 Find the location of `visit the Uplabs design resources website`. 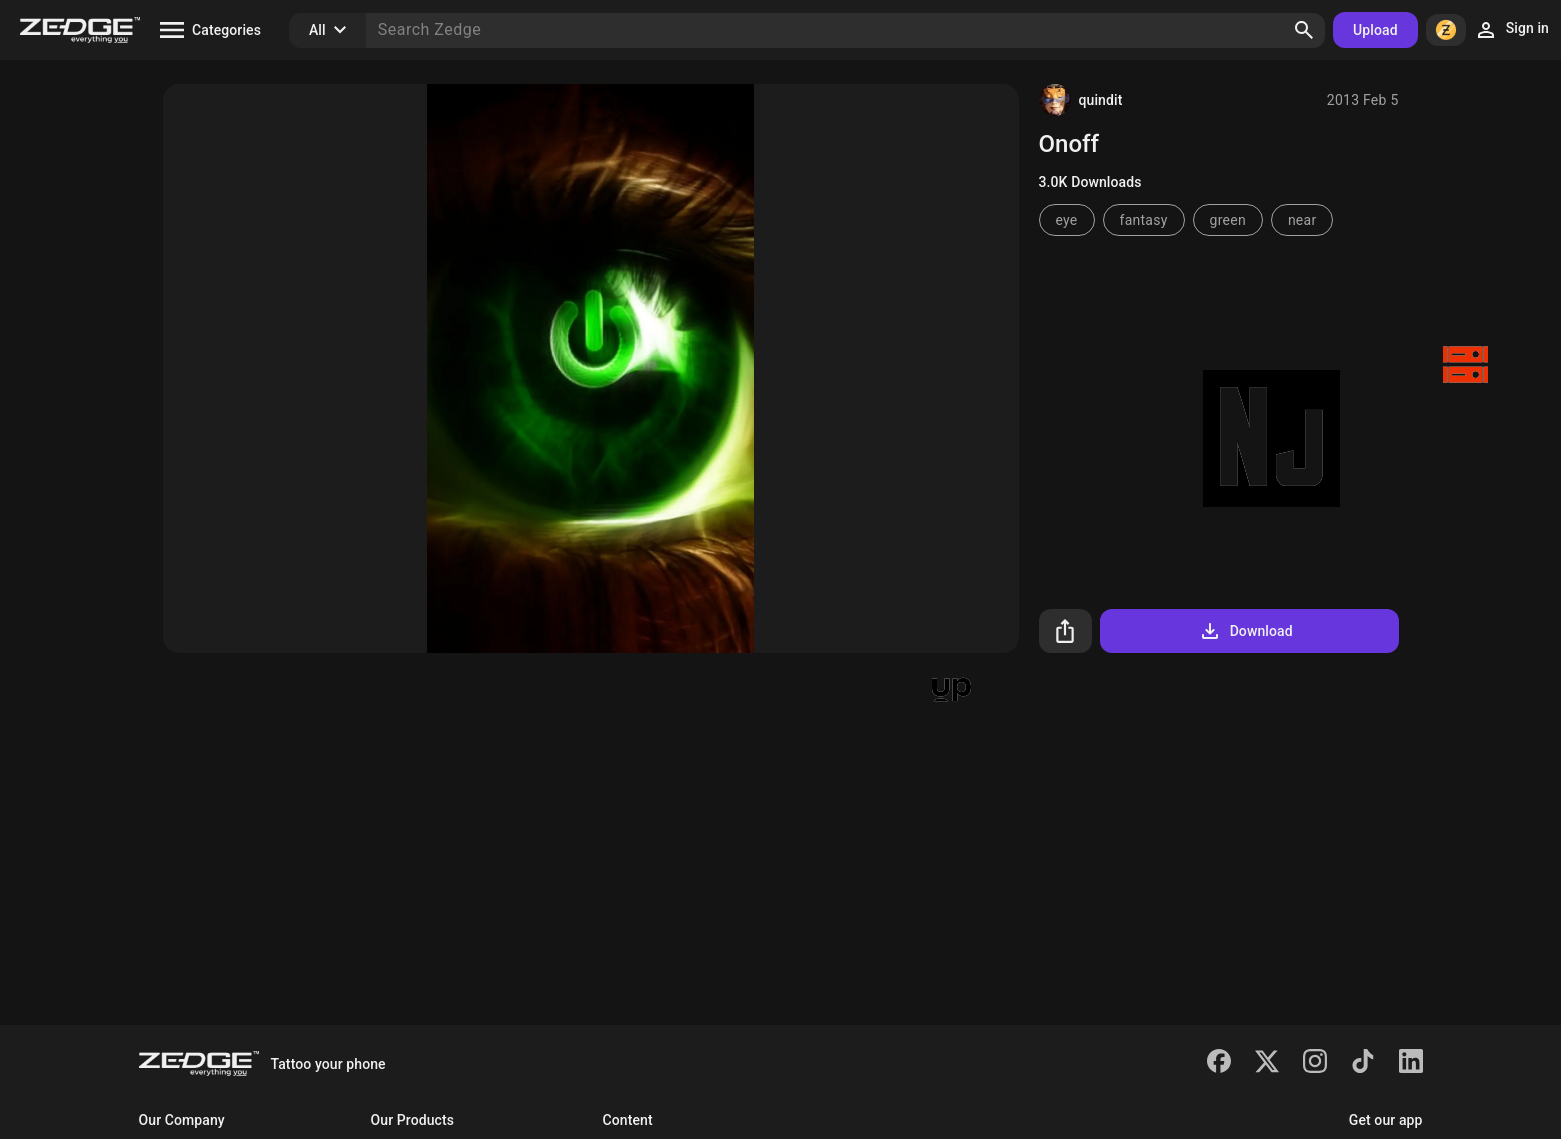

visit the Uplabs design resources website is located at coordinates (951, 689).